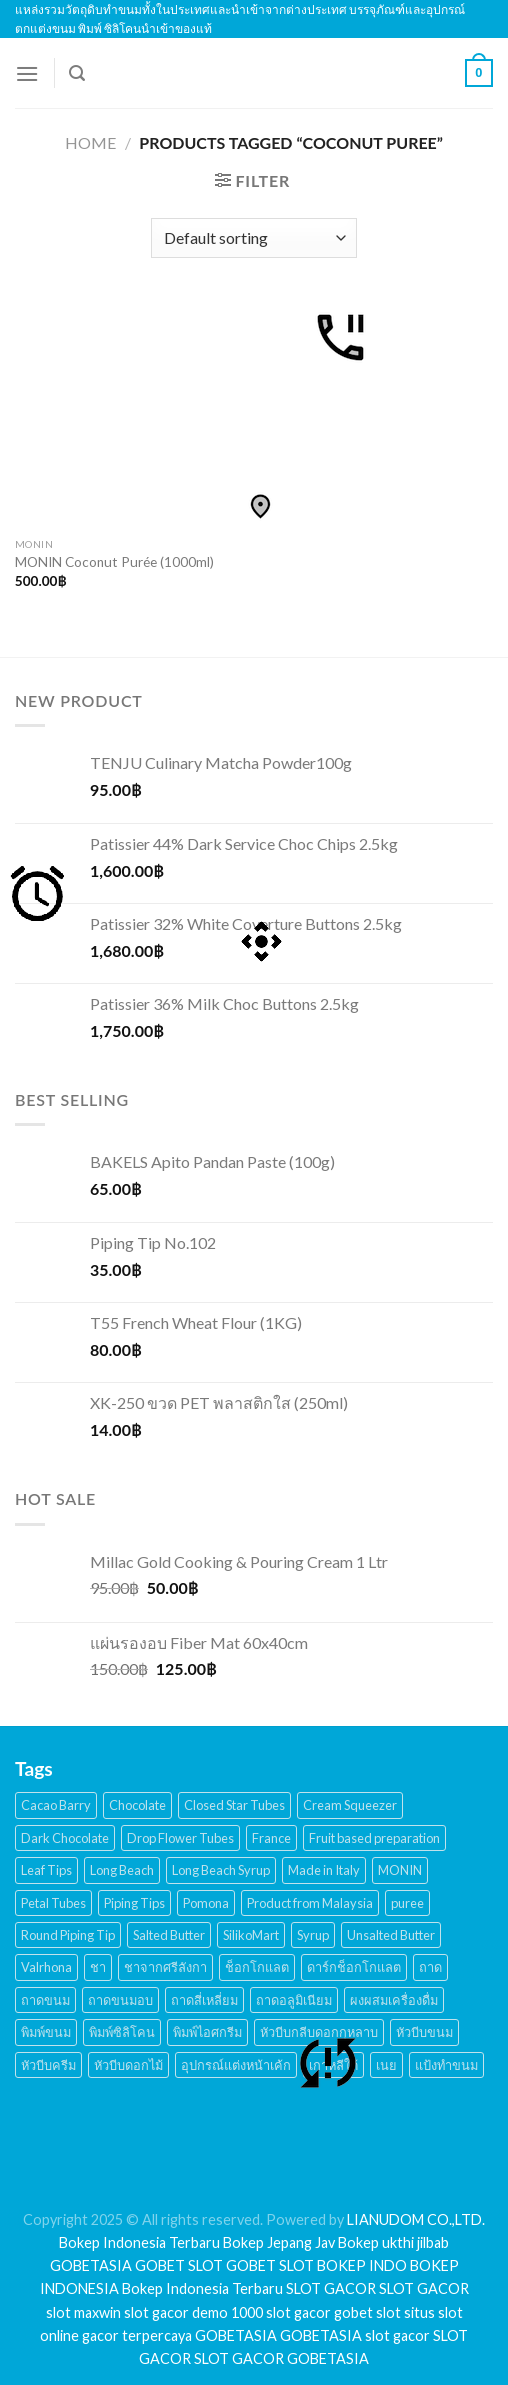 The width and height of the screenshot is (508, 2385). Describe the element at coordinates (37, 893) in the screenshot. I see `set or view alarms` at that location.